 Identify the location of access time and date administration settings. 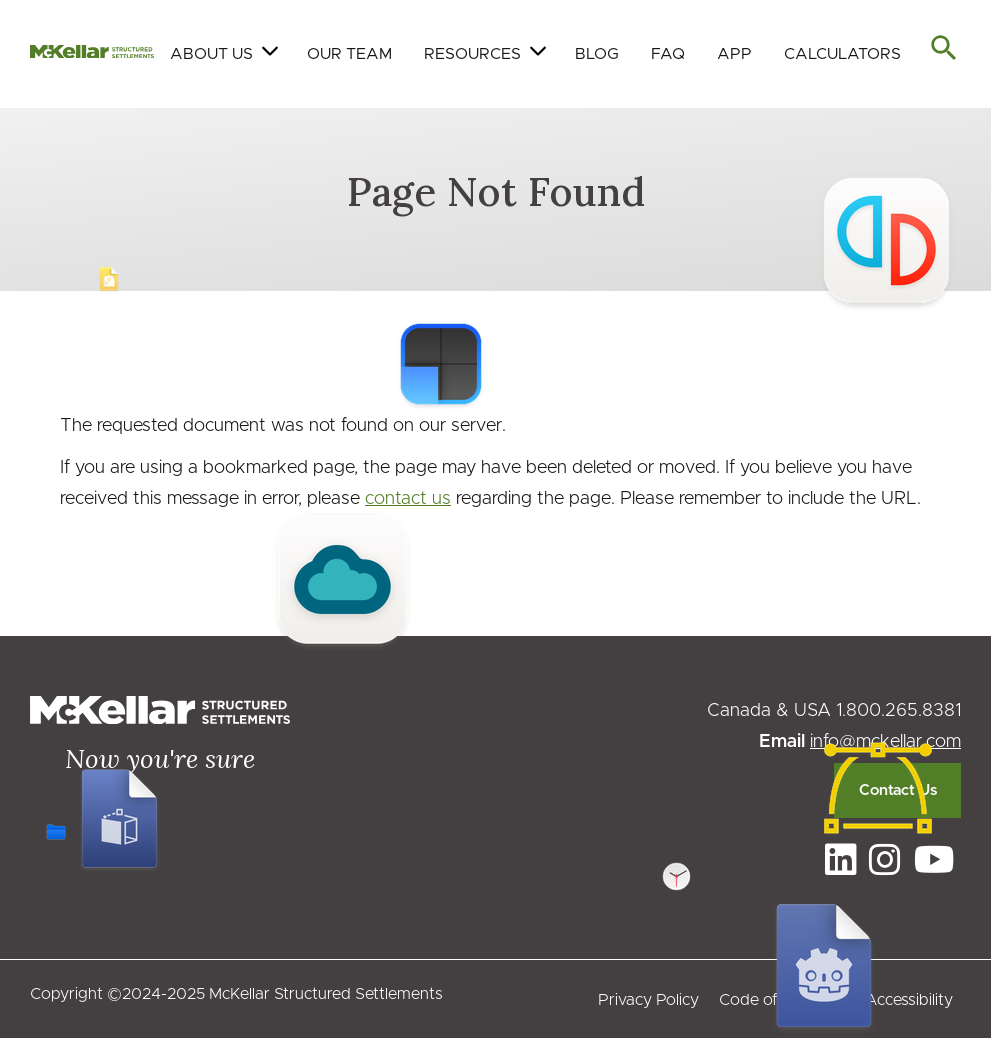
(676, 876).